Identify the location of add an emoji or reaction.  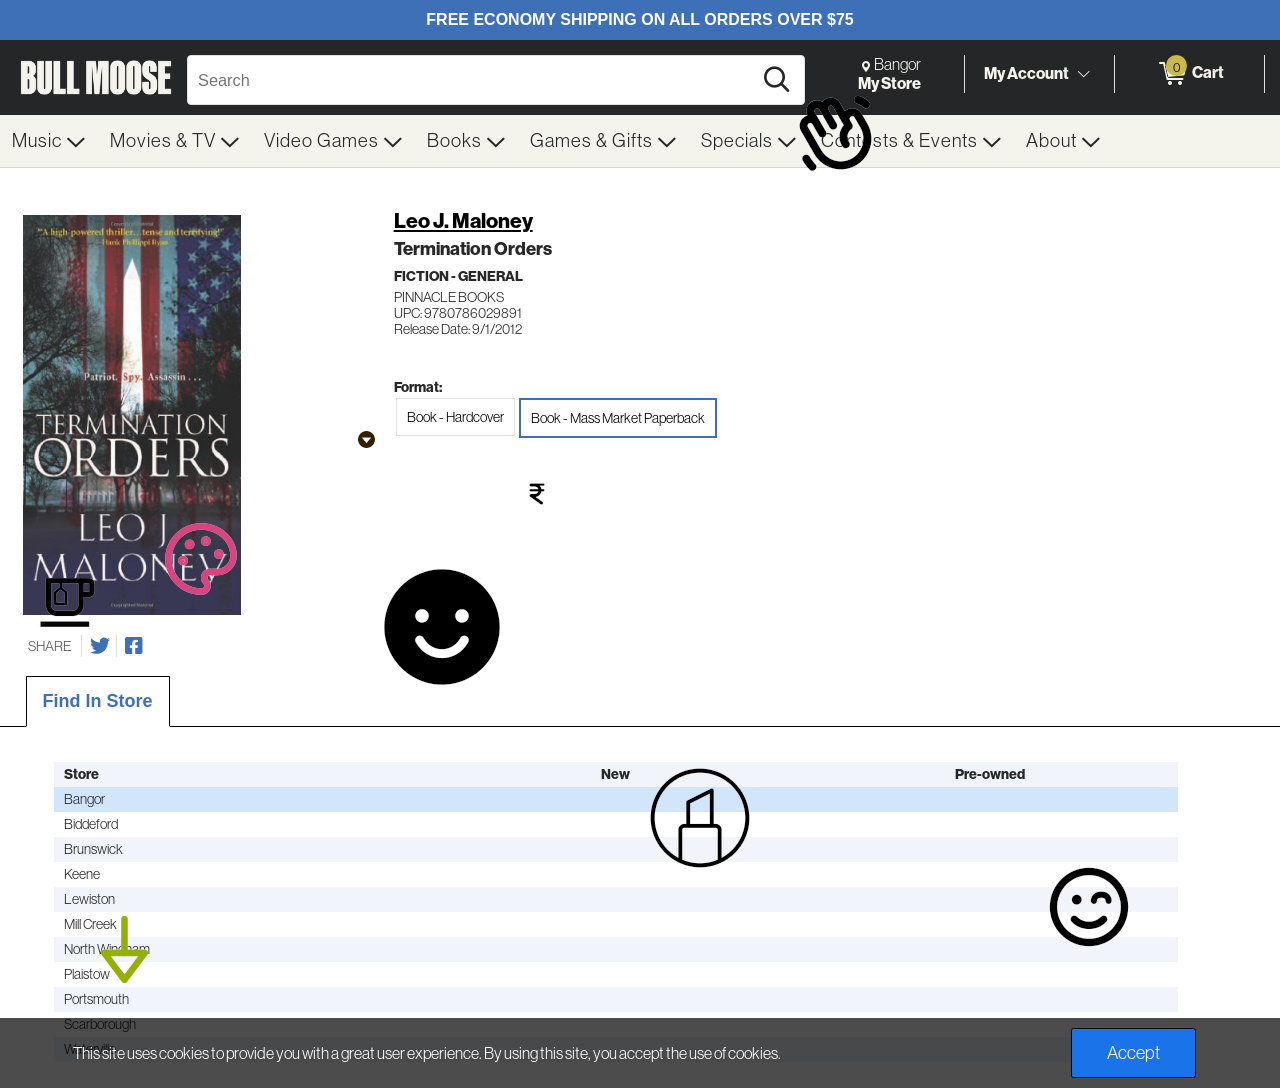
(442, 627).